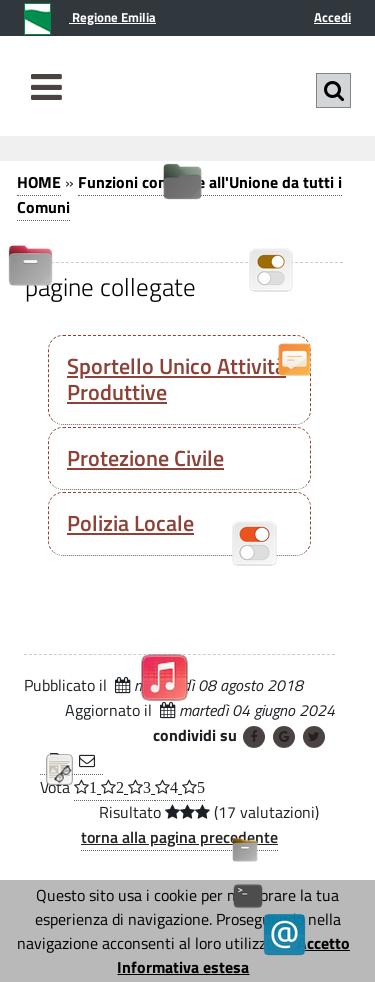 This screenshot has height=982, width=375. Describe the element at coordinates (245, 850) in the screenshot. I see `open file manager application` at that location.